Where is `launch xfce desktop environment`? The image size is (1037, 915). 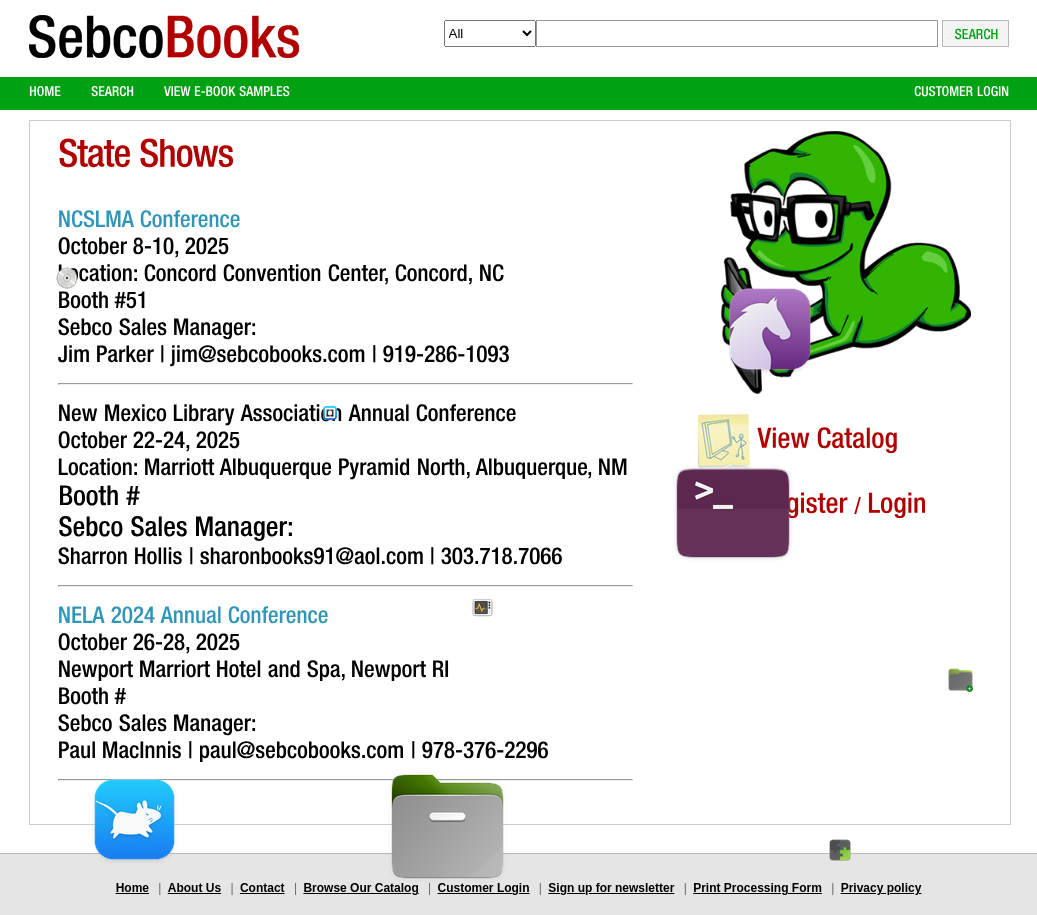 launch xfce desktop environment is located at coordinates (134, 819).